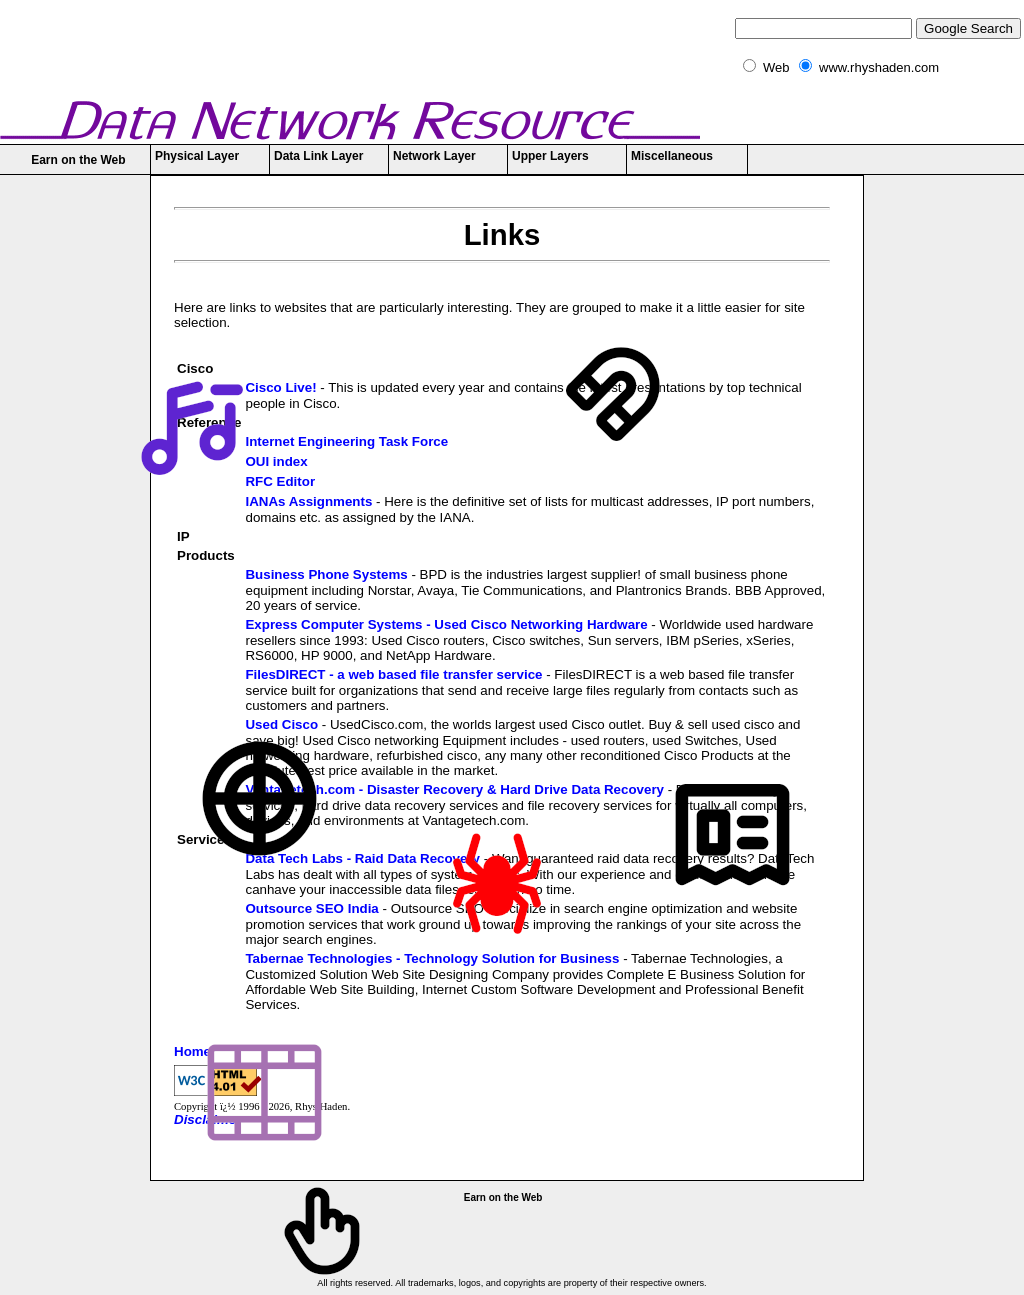 The width and height of the screenshot is (1024, 1295). What do you see at coordinates (732, 832) in the screenshot?
I see `view news or articles` at bounding box center [732, 832].